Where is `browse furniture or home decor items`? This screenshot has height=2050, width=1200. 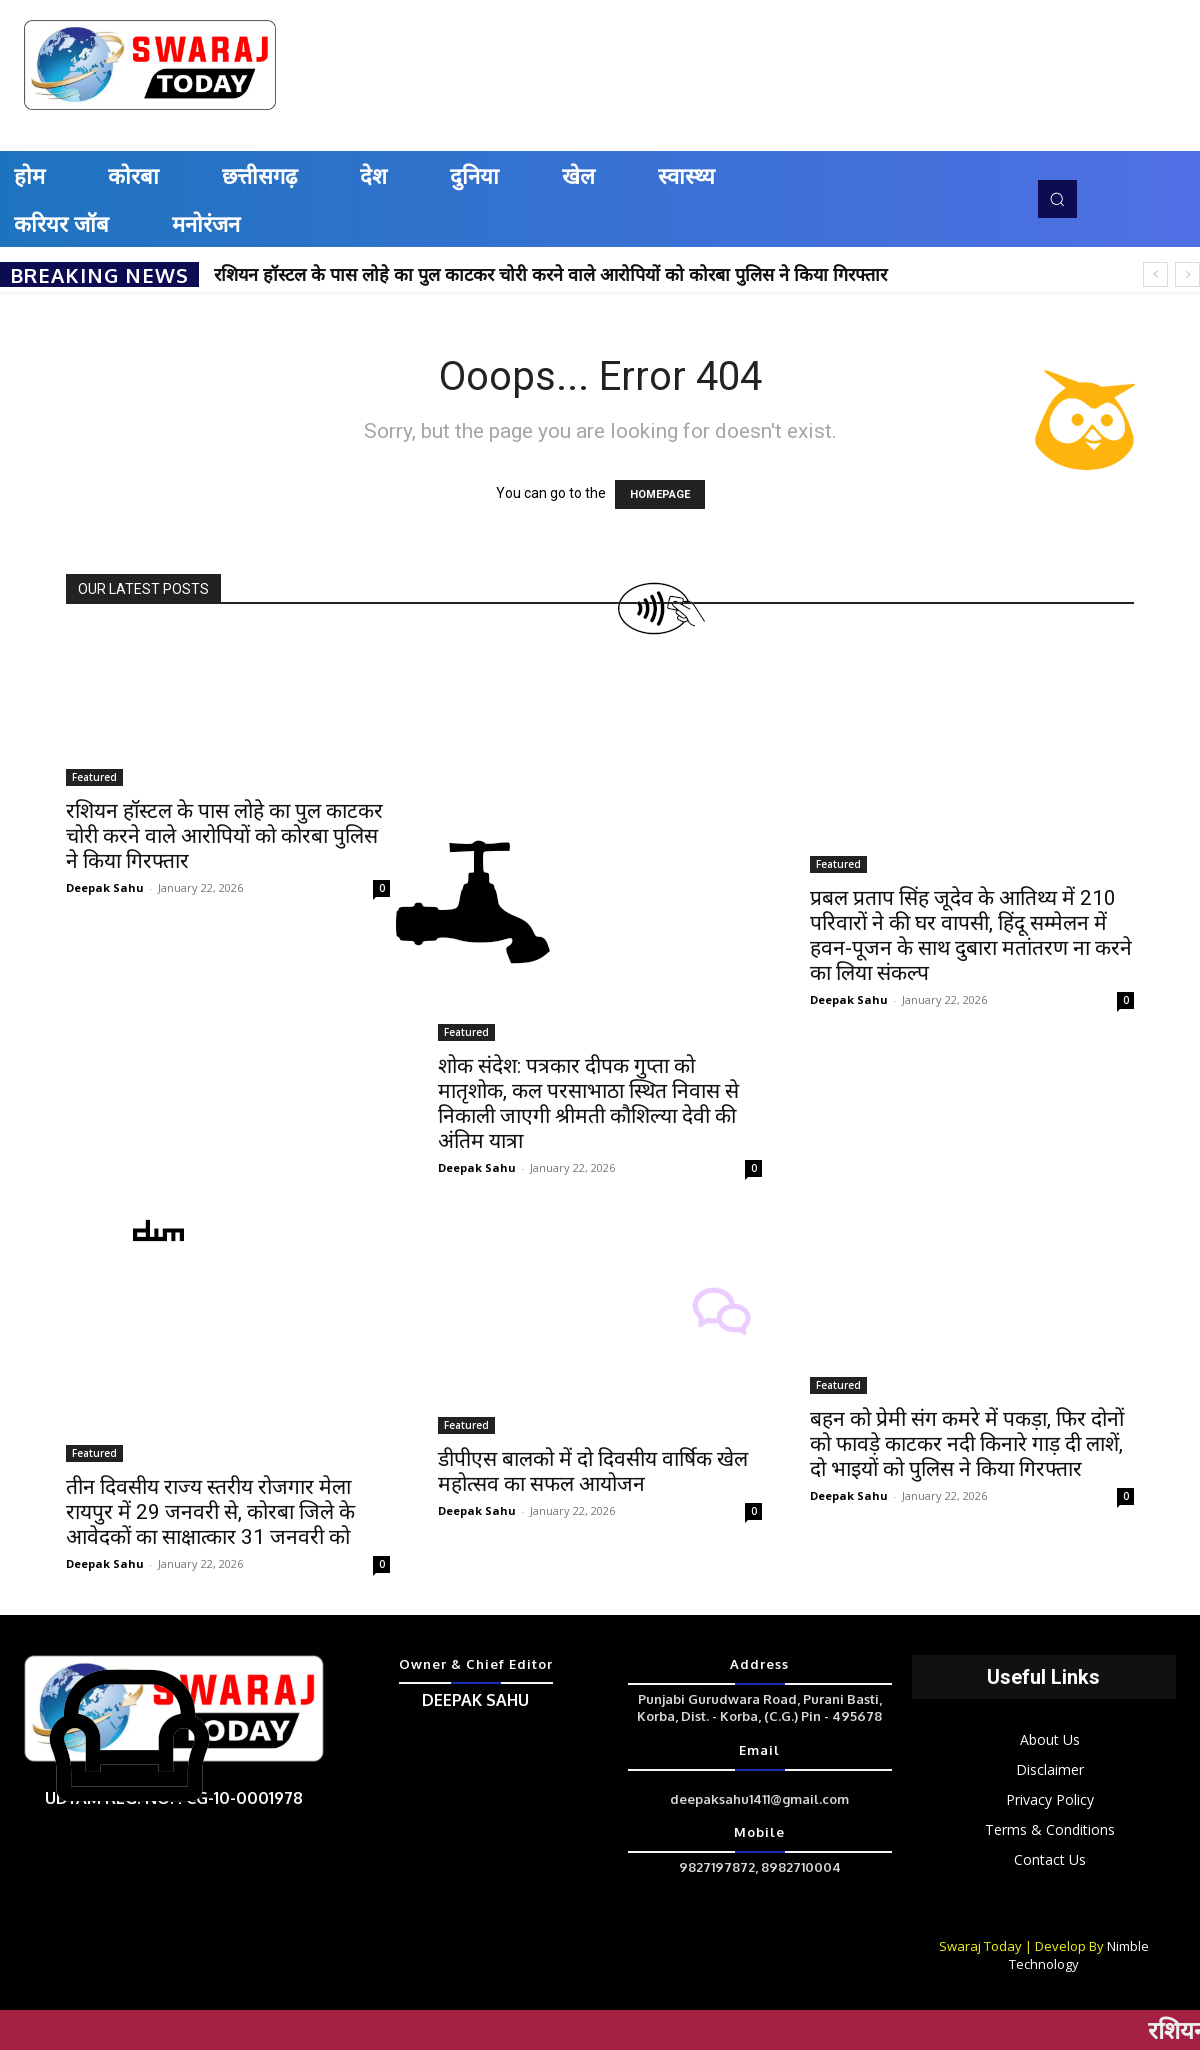 browse furniture or home decor items is located at coordinates (129, 1735).